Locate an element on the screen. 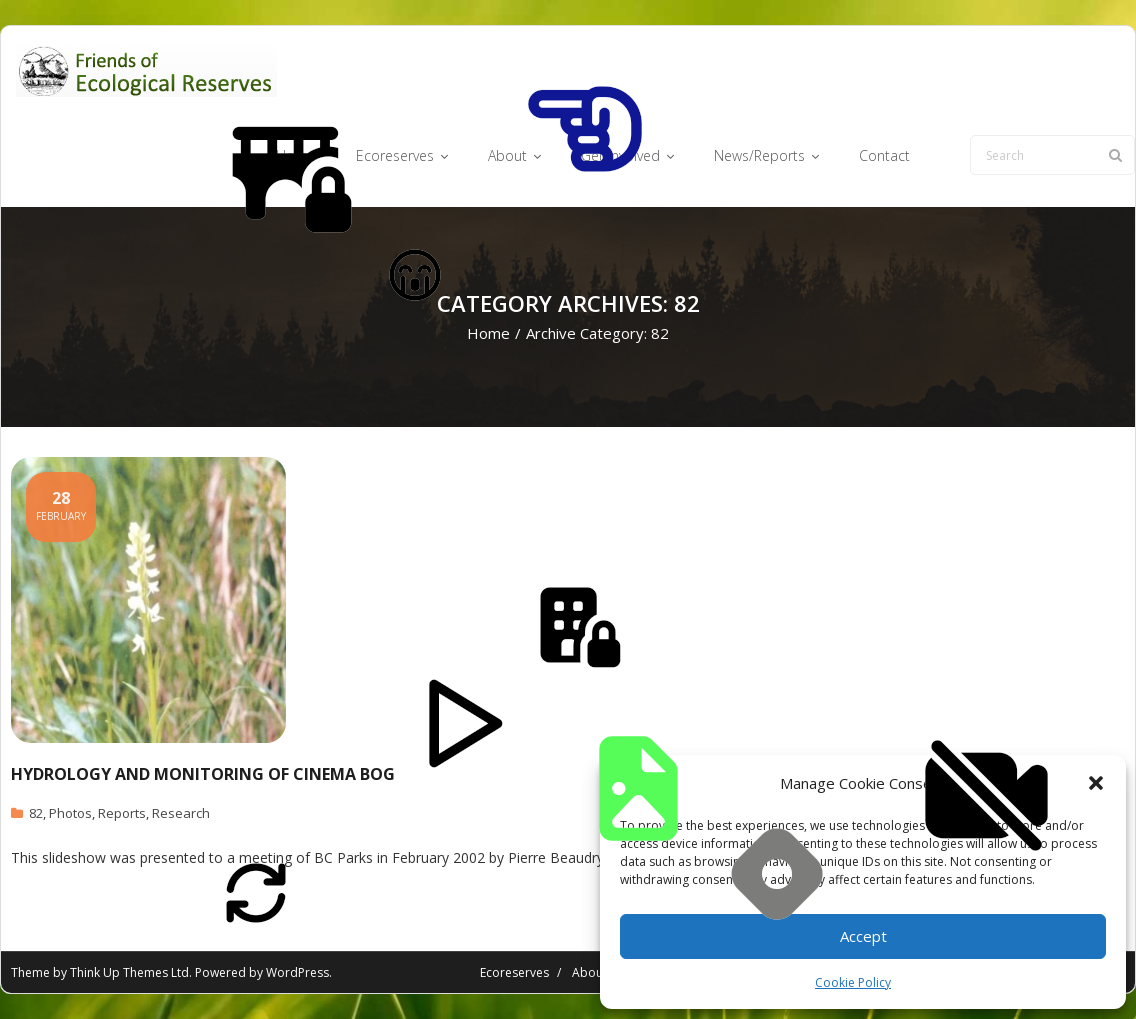  indicates a locked or secured bridge crossing is located at coordinates (292, 173).